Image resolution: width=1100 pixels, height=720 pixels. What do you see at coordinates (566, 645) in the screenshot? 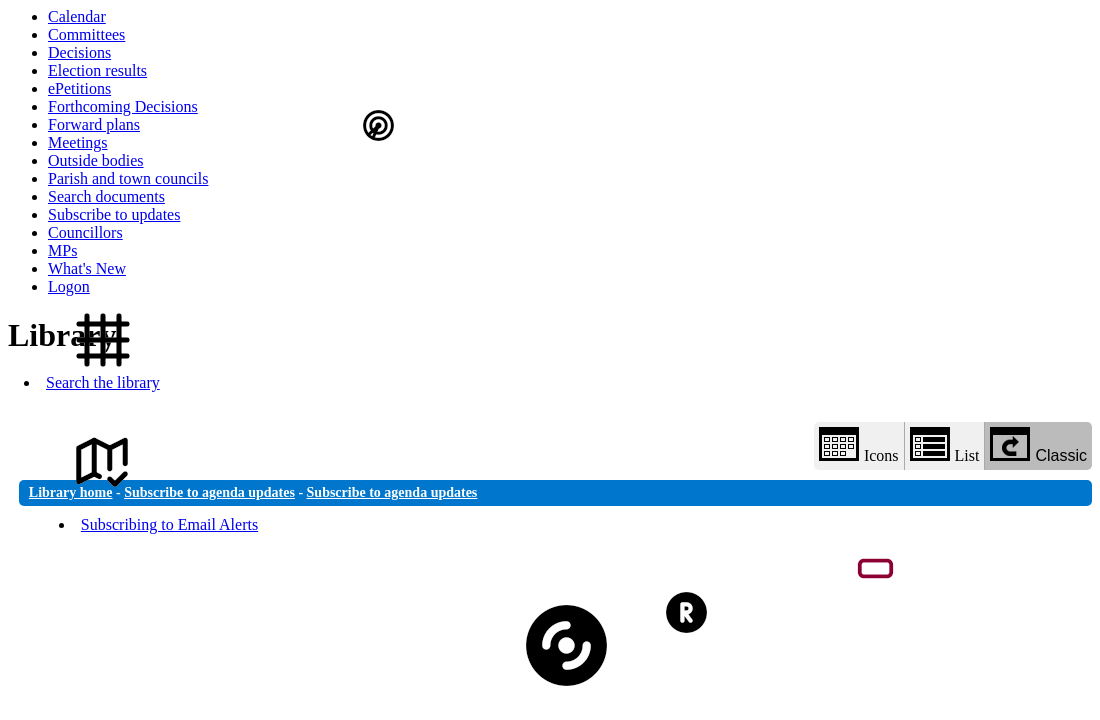
I see `play or access music library` at bounding box center [566, 645].